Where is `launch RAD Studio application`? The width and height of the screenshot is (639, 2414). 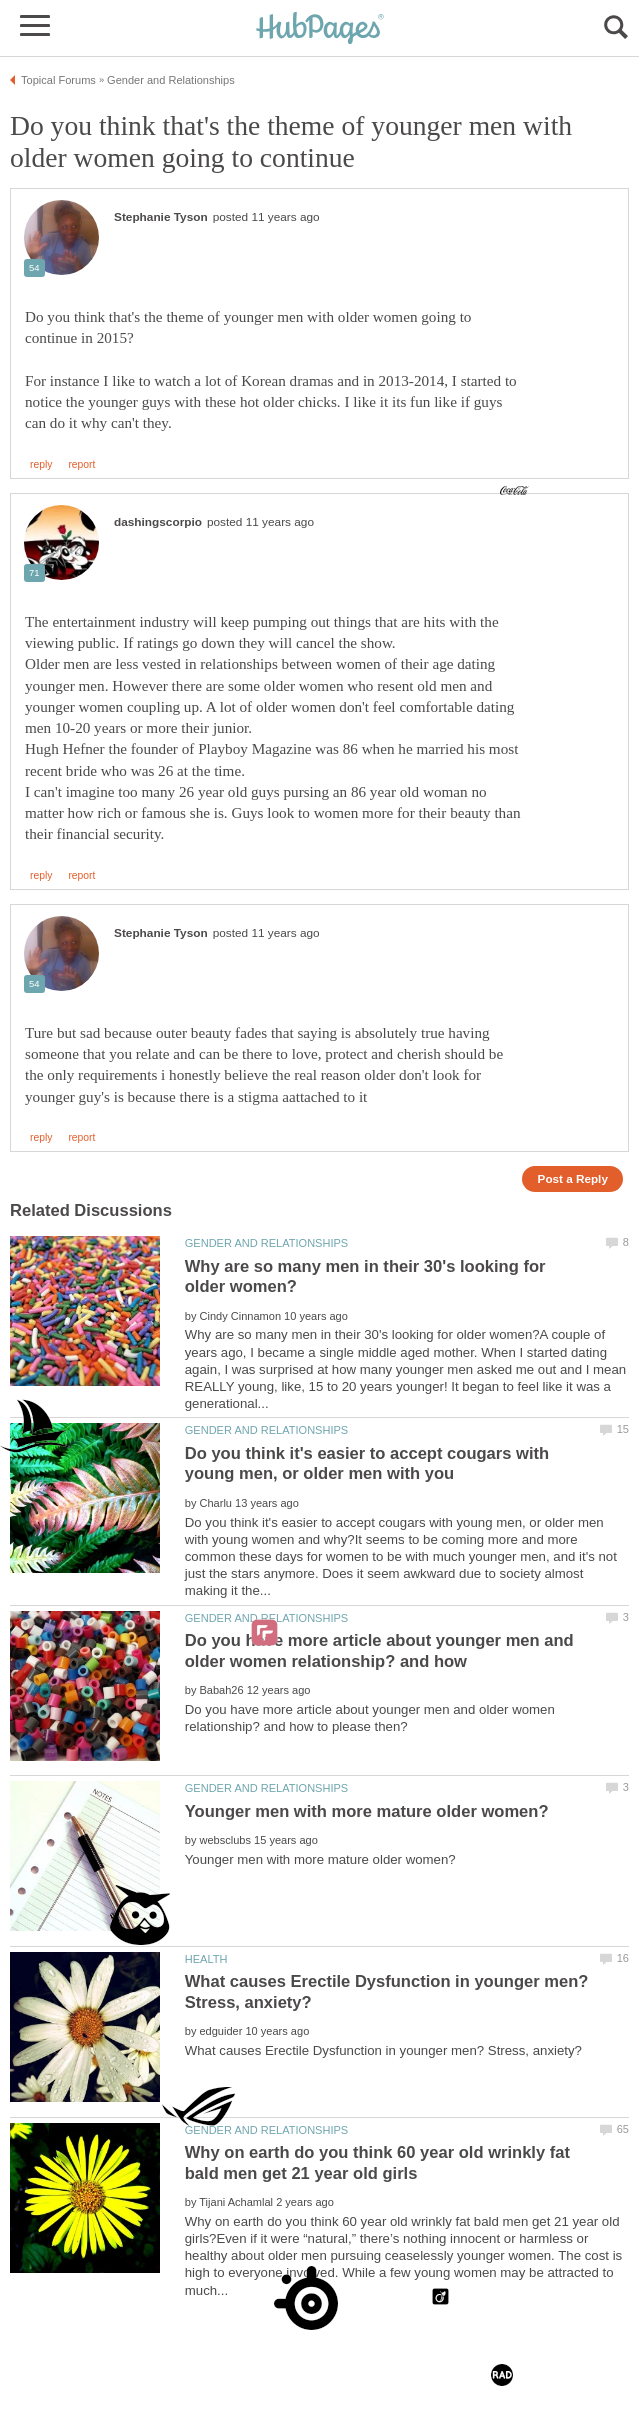
launch RAD Studio application is located at coordinates (502, 2375).